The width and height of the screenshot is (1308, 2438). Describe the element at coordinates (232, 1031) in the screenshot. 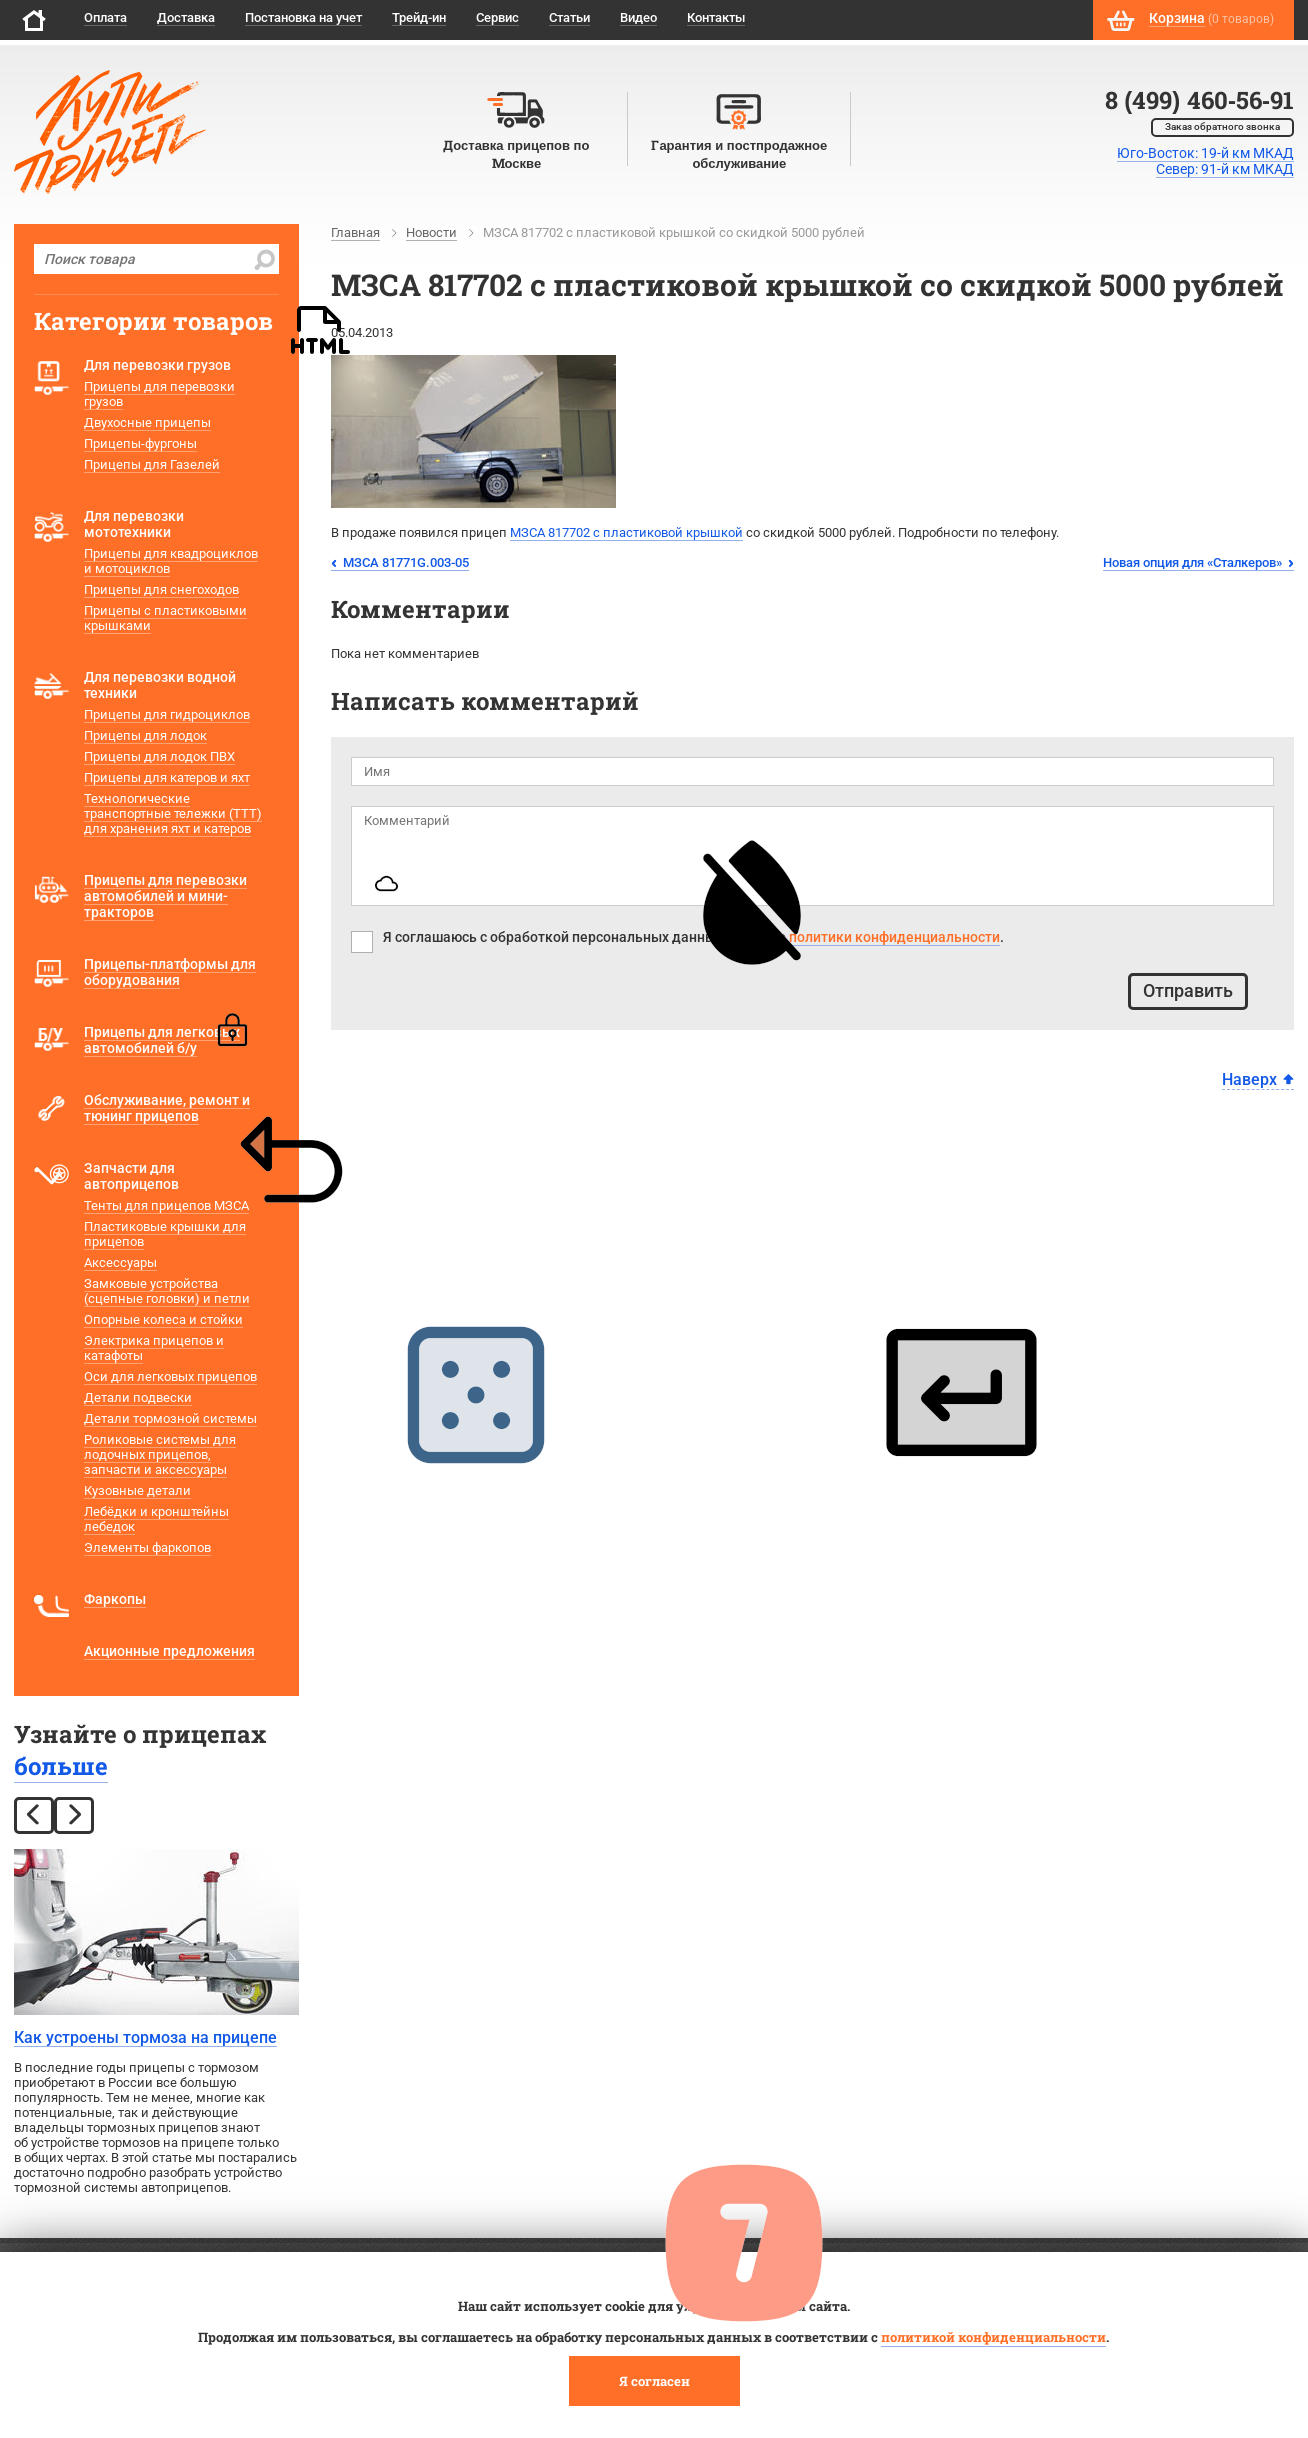

I see `access security or privacy settings` at that location.